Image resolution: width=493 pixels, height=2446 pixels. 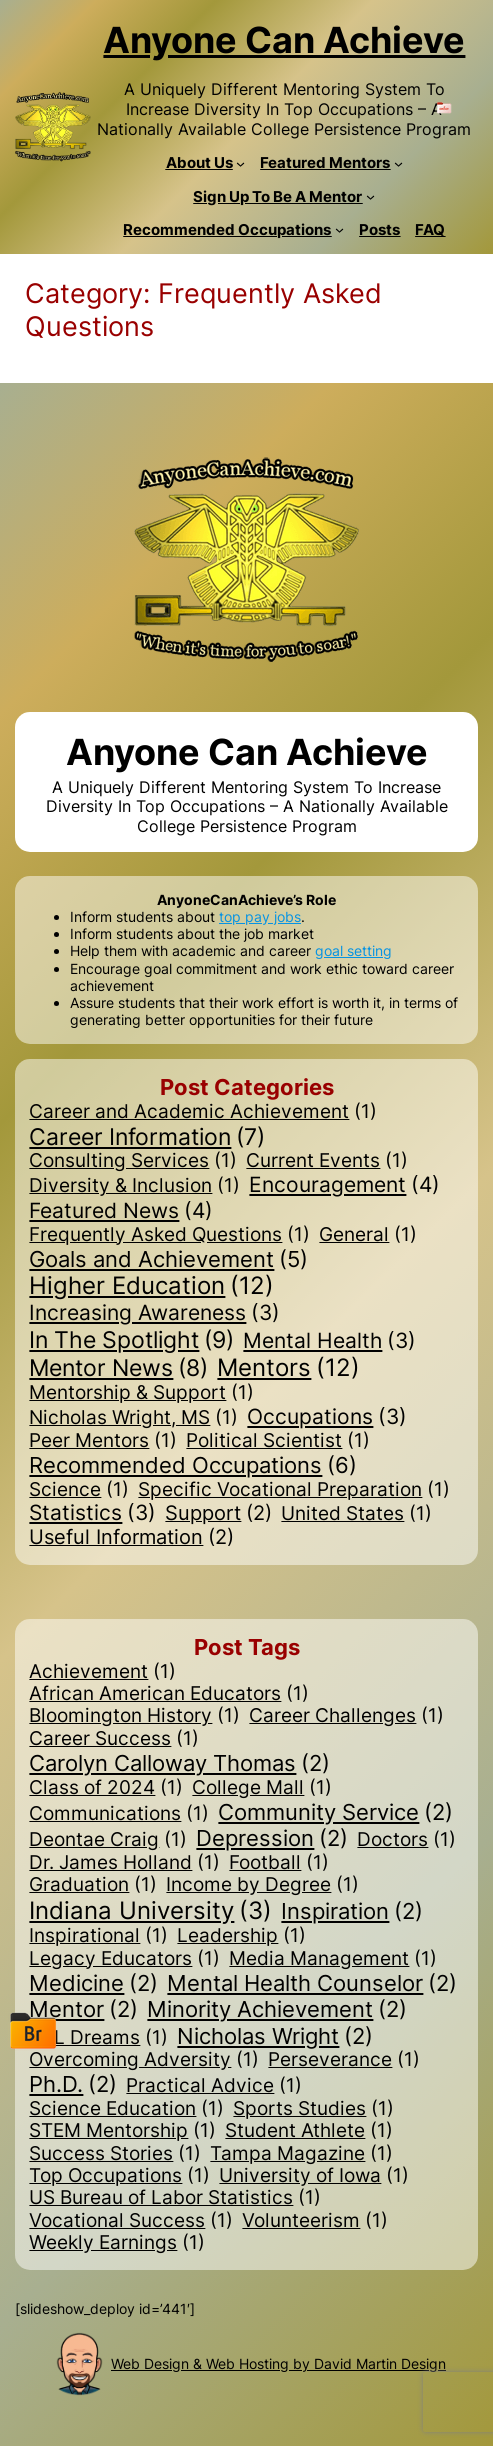 What do you see at coordinates (444, 108) in the screenshot?
I see `open ember.js project folder` at bounding box center [444, 108].